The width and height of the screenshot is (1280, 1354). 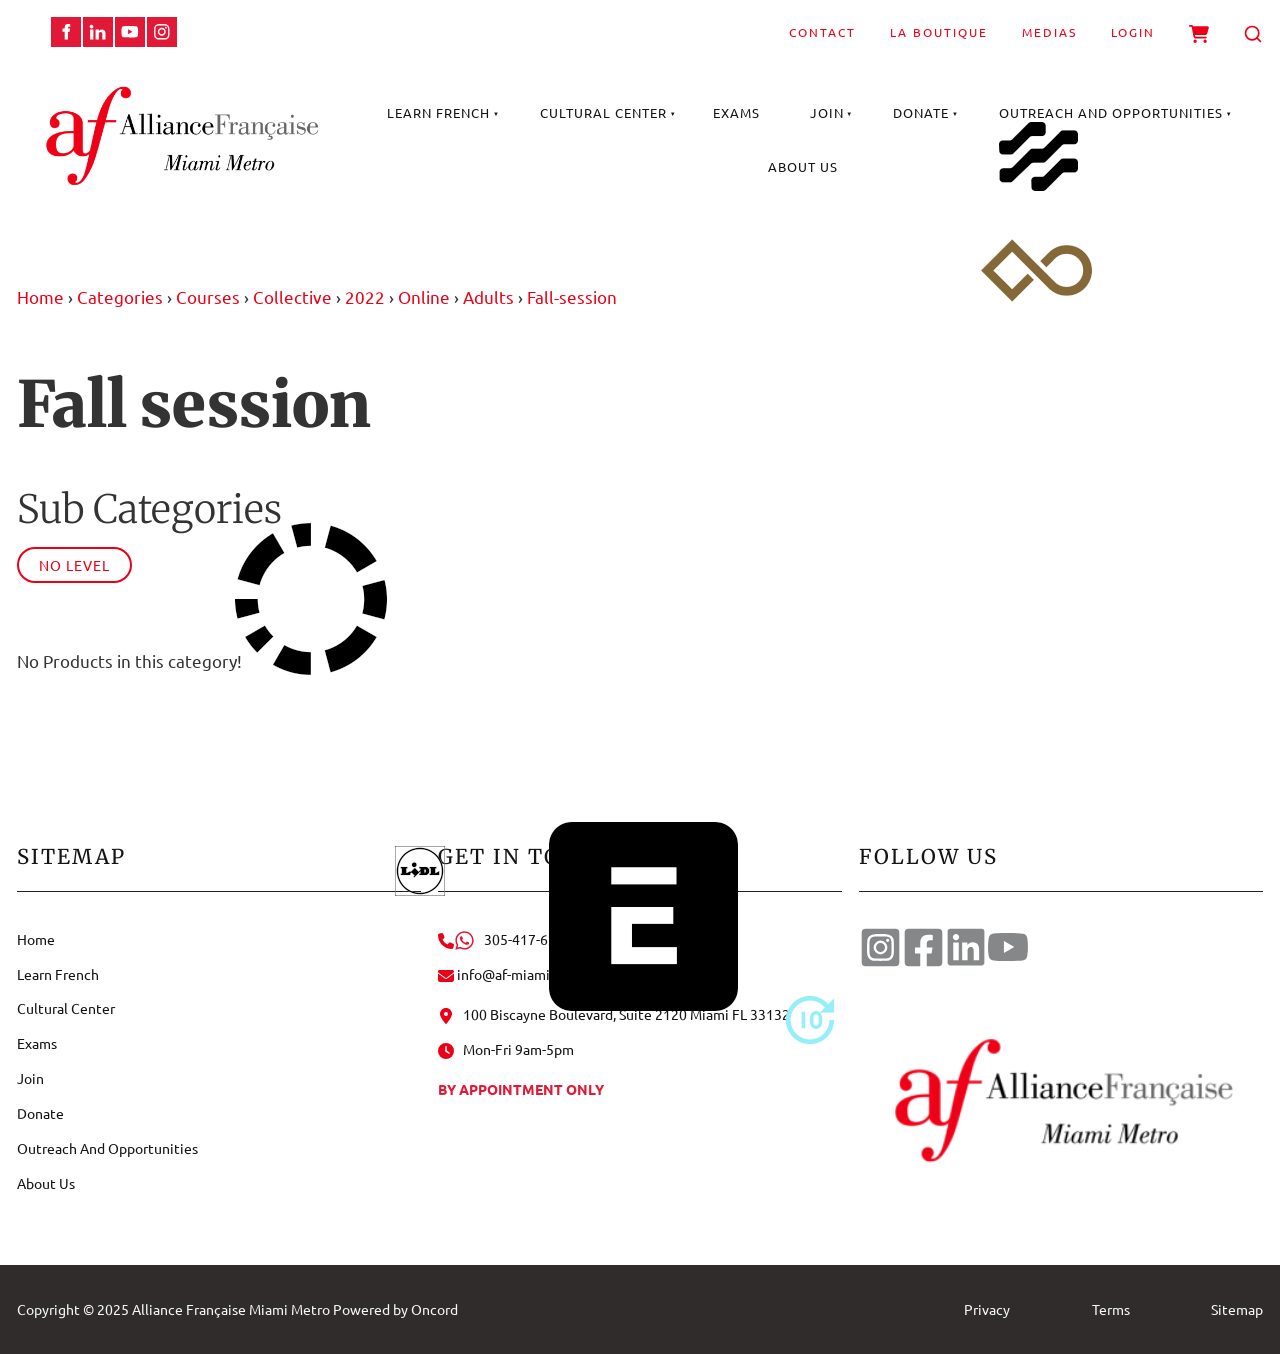 I want to click on open the Lidl shopping app, so click(x=420, y=871).